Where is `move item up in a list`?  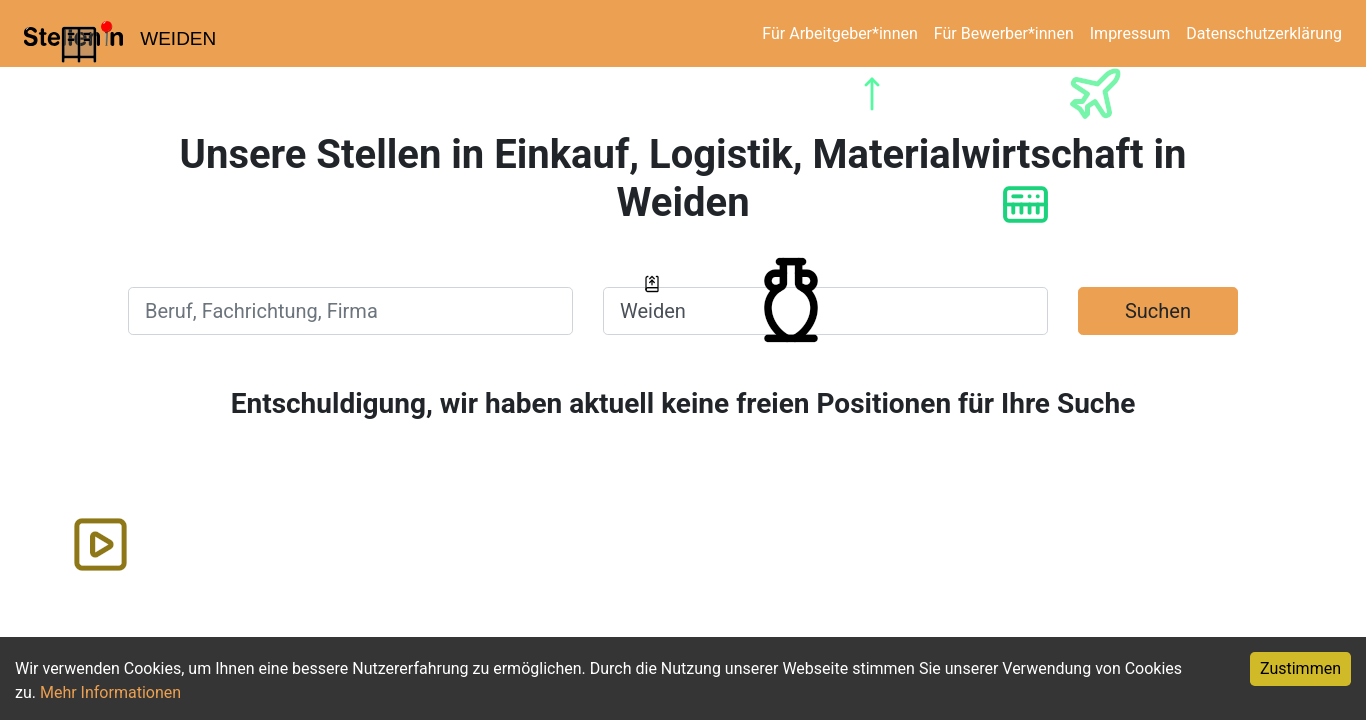 move item up in a list is located at coordinates (872, 94).